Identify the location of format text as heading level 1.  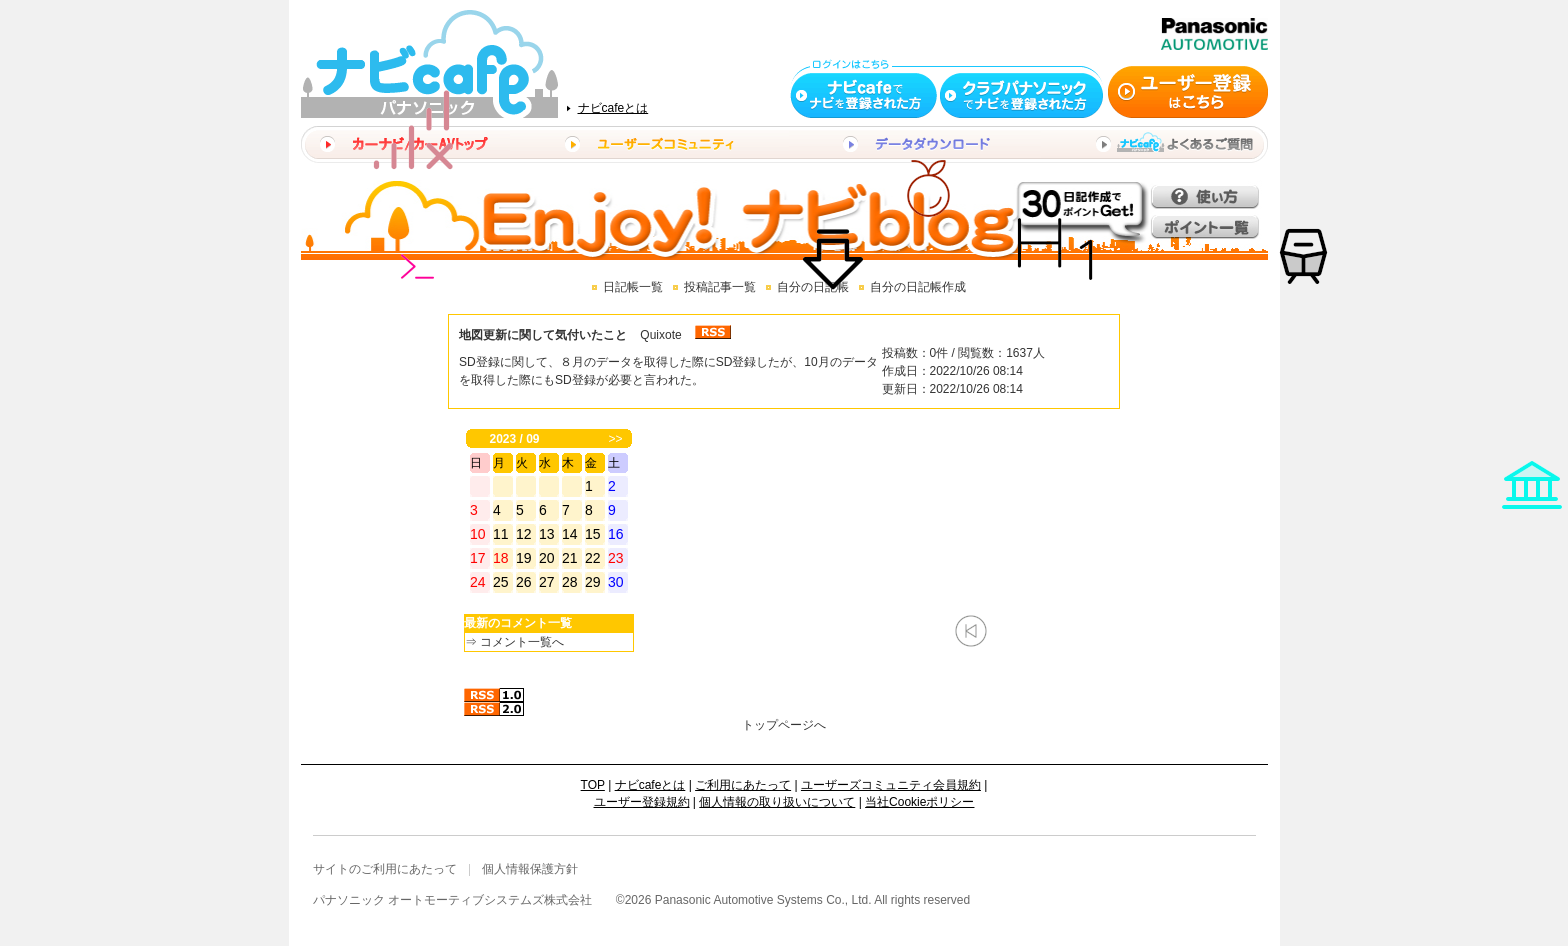
(1053, 247).